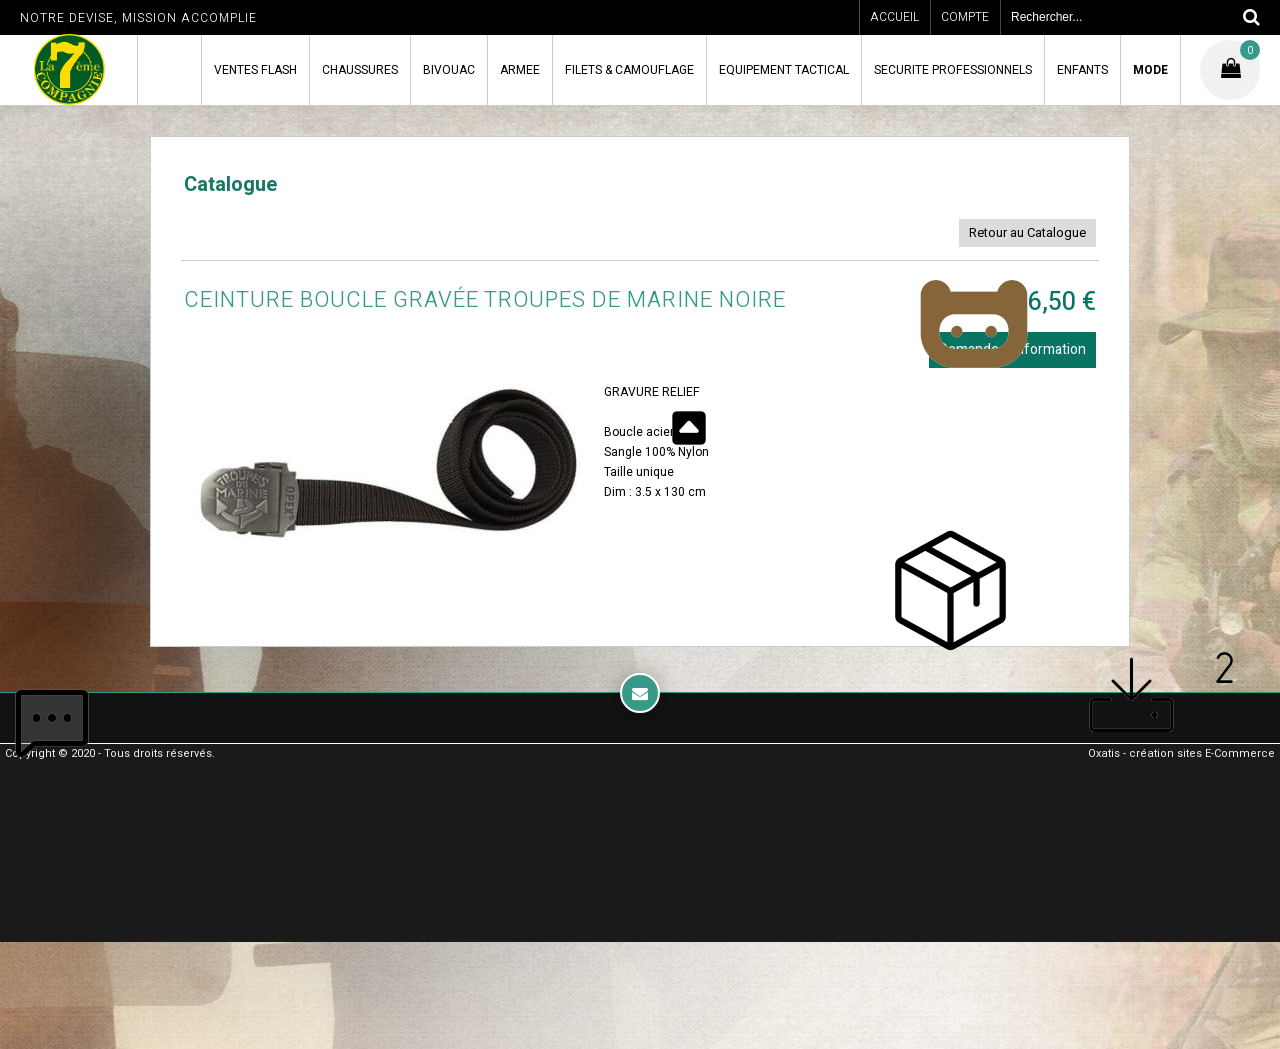 The width and height of the screenshot is (1280, 1049). Describe the element at coordinates (1224, 667) in the screenshot. I see `indicates step two in a sequence or process` at that location.